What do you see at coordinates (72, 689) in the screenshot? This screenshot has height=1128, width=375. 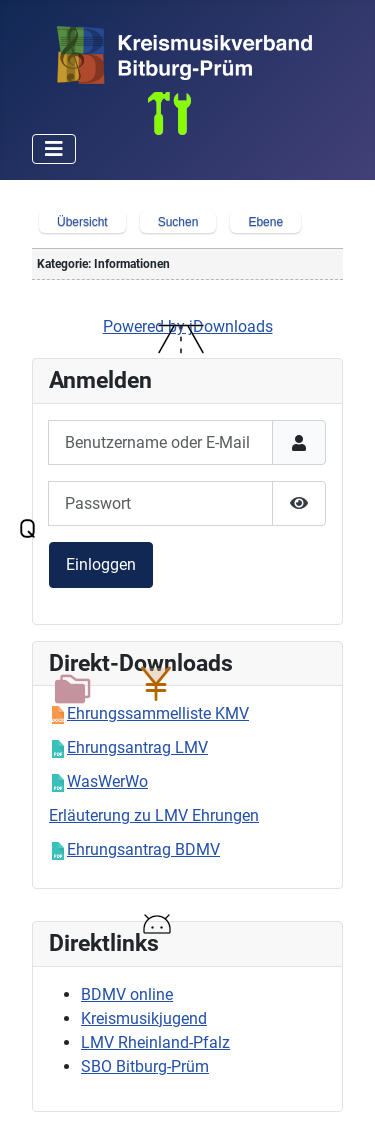 I see `browse all folders` at bounding box center [72, 689].